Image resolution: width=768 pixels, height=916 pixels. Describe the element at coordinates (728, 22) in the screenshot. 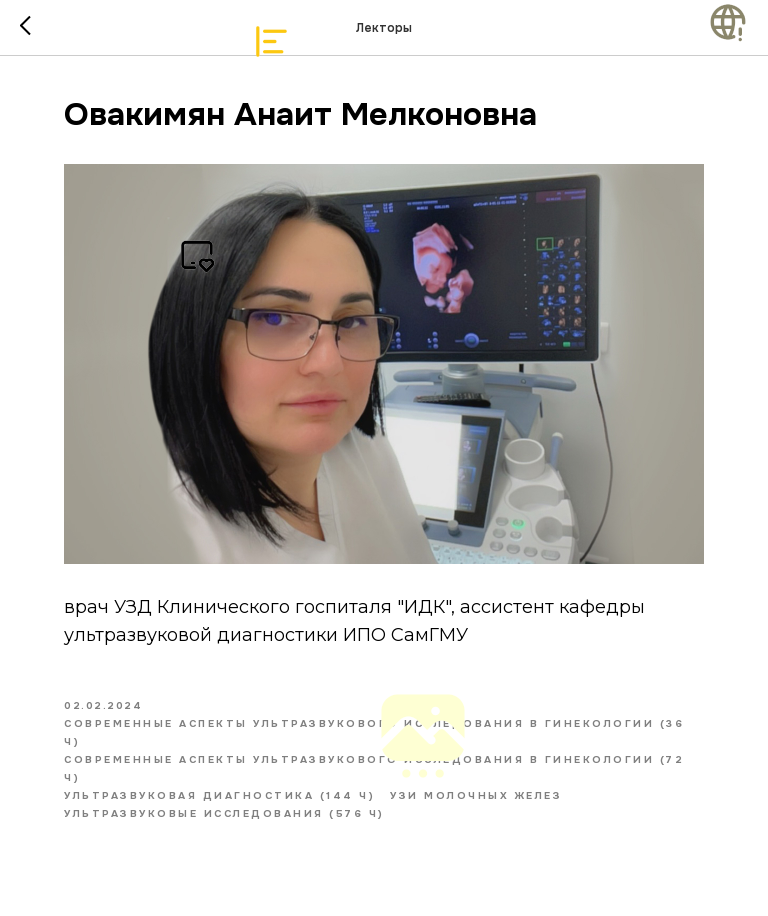

I see `indicates a global network or internet connection issue` at that location.